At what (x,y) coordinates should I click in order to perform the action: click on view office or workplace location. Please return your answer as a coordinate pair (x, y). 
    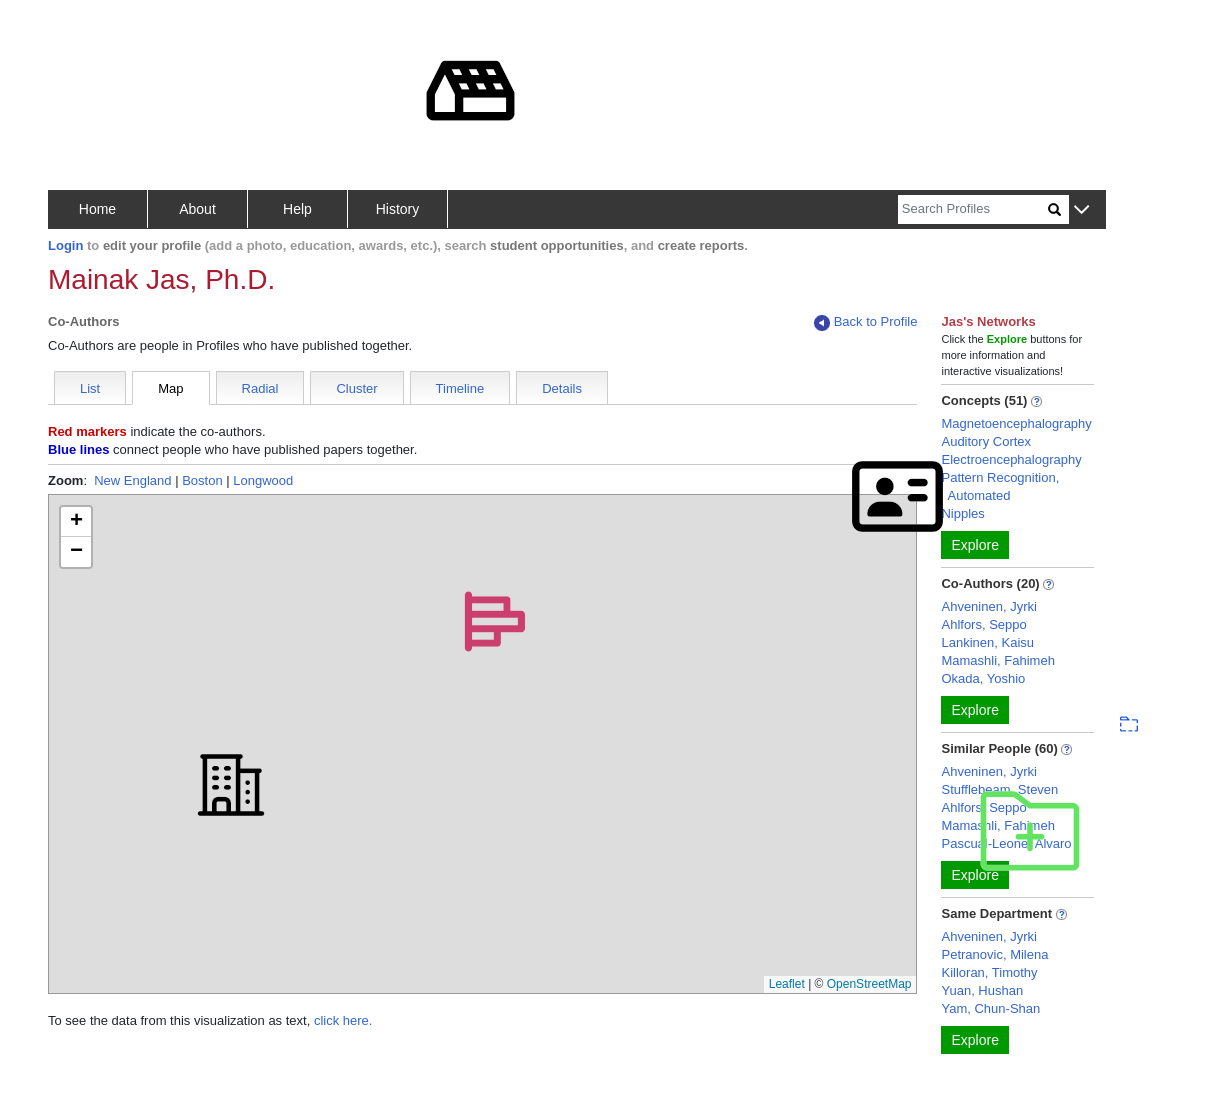
    Looking at the image, I should click on (231, 785).